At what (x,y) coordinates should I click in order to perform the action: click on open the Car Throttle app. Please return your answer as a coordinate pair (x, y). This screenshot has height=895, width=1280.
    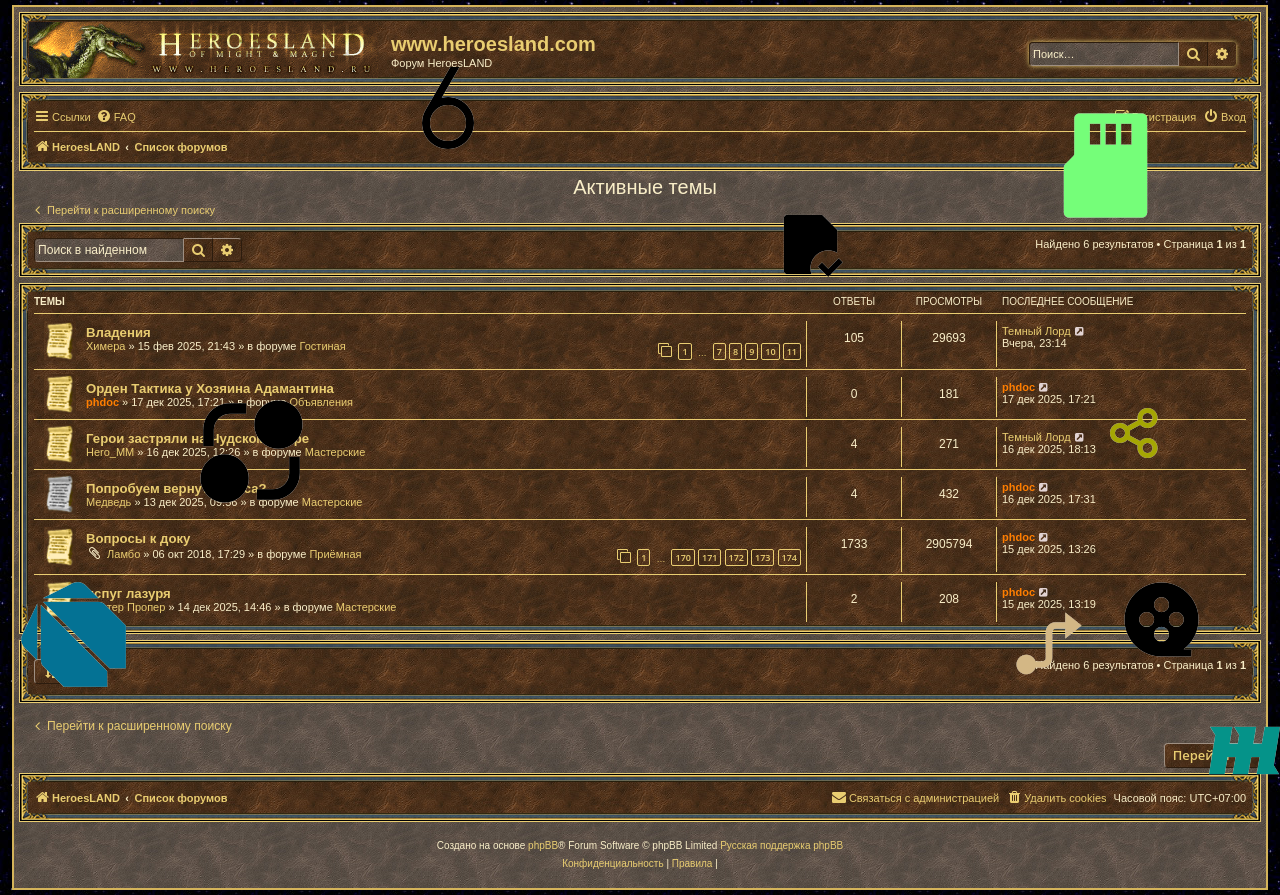
    Looking at the image, I should click on (1244, 750).